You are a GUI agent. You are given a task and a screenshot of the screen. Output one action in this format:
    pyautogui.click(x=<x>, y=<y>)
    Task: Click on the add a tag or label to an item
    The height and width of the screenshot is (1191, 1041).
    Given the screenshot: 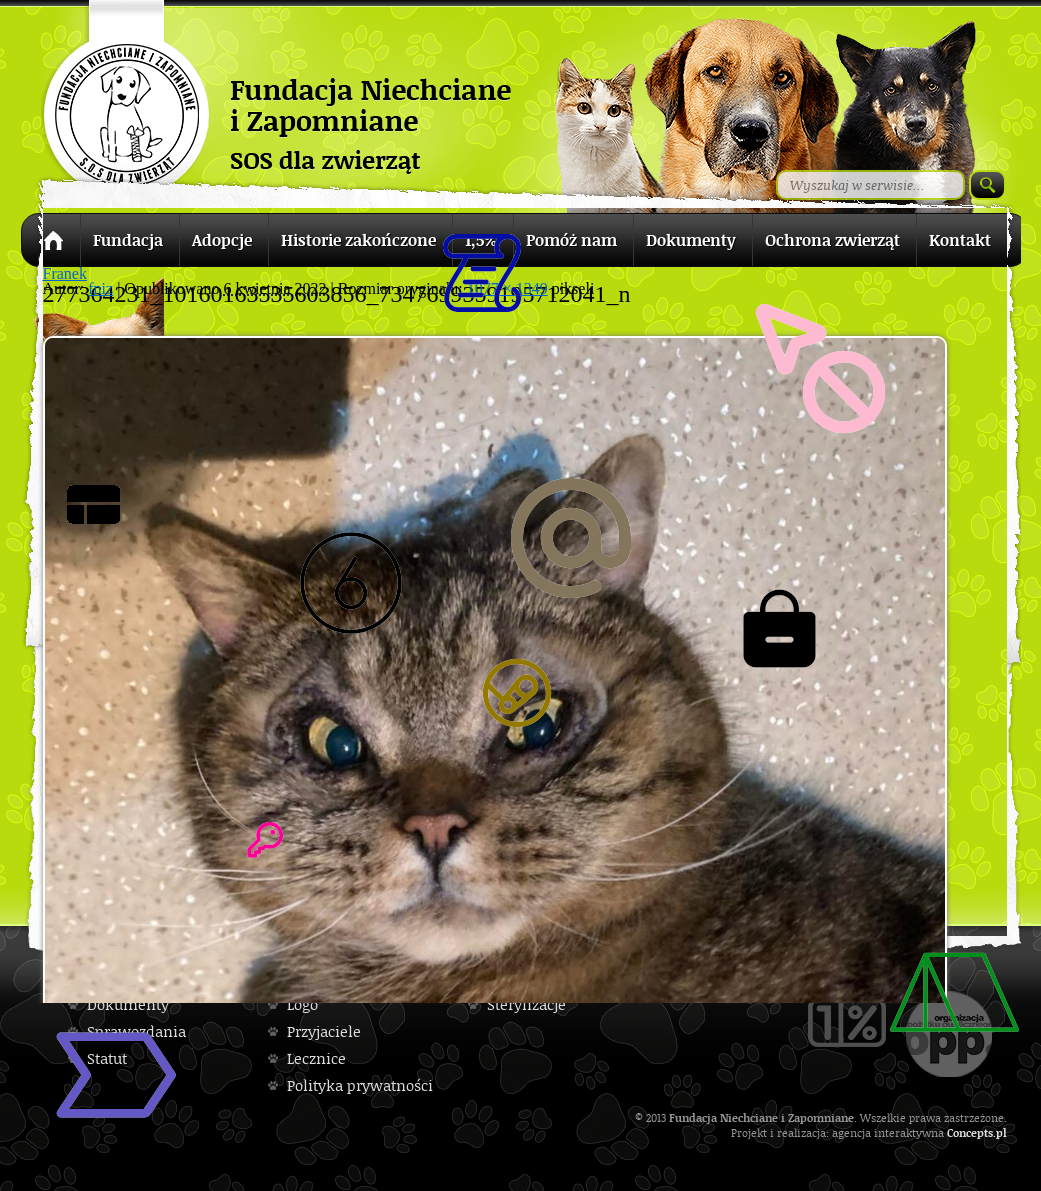 What is the action you would take?
    pyautogui.click(x=112, y=1075)
    